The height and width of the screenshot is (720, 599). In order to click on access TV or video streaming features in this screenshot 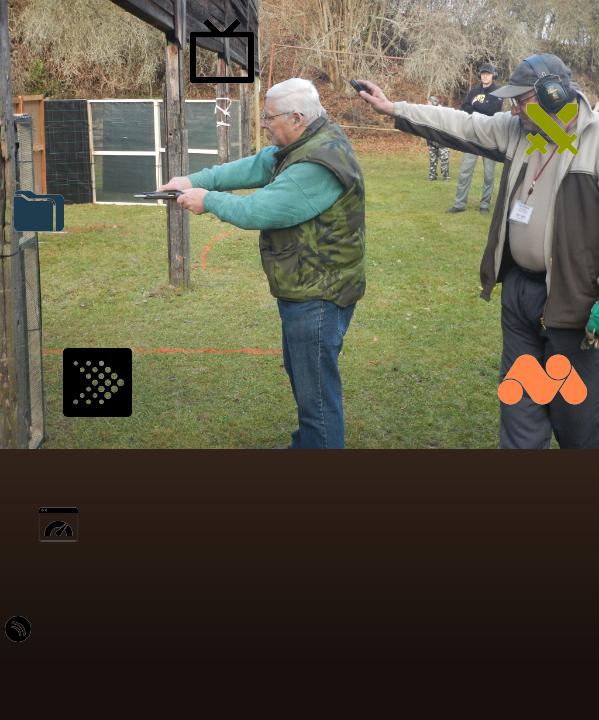, I will do `click(222, 54)`.